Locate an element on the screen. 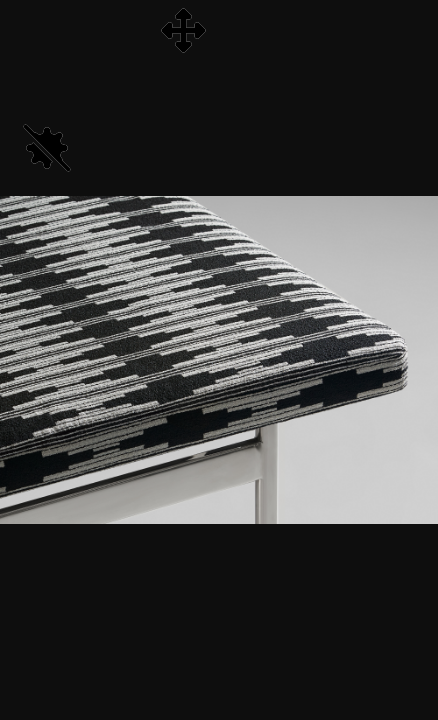  indicates virus-free or no threats detected is located at coordinates (47, 148).